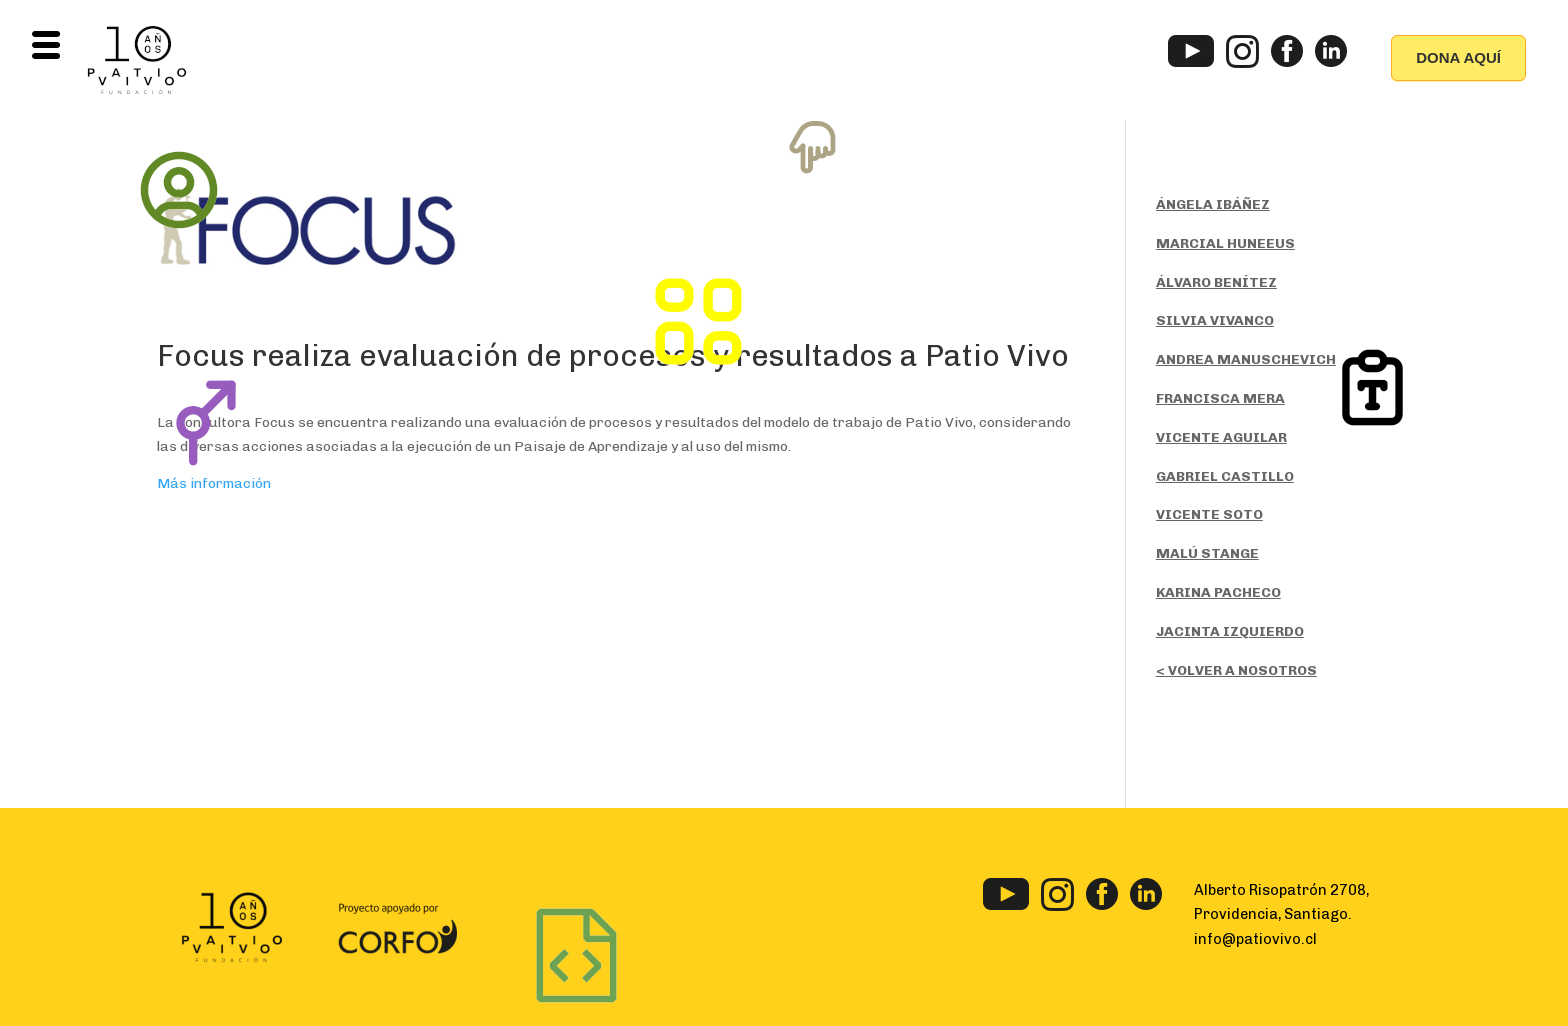 The height and width of the screenshot is (1026, 1568). What do you see at coordinates (1372, 387) in the screenshot?
I see `access text formatting options for clipboard content` at bounding box center [1372, 387].